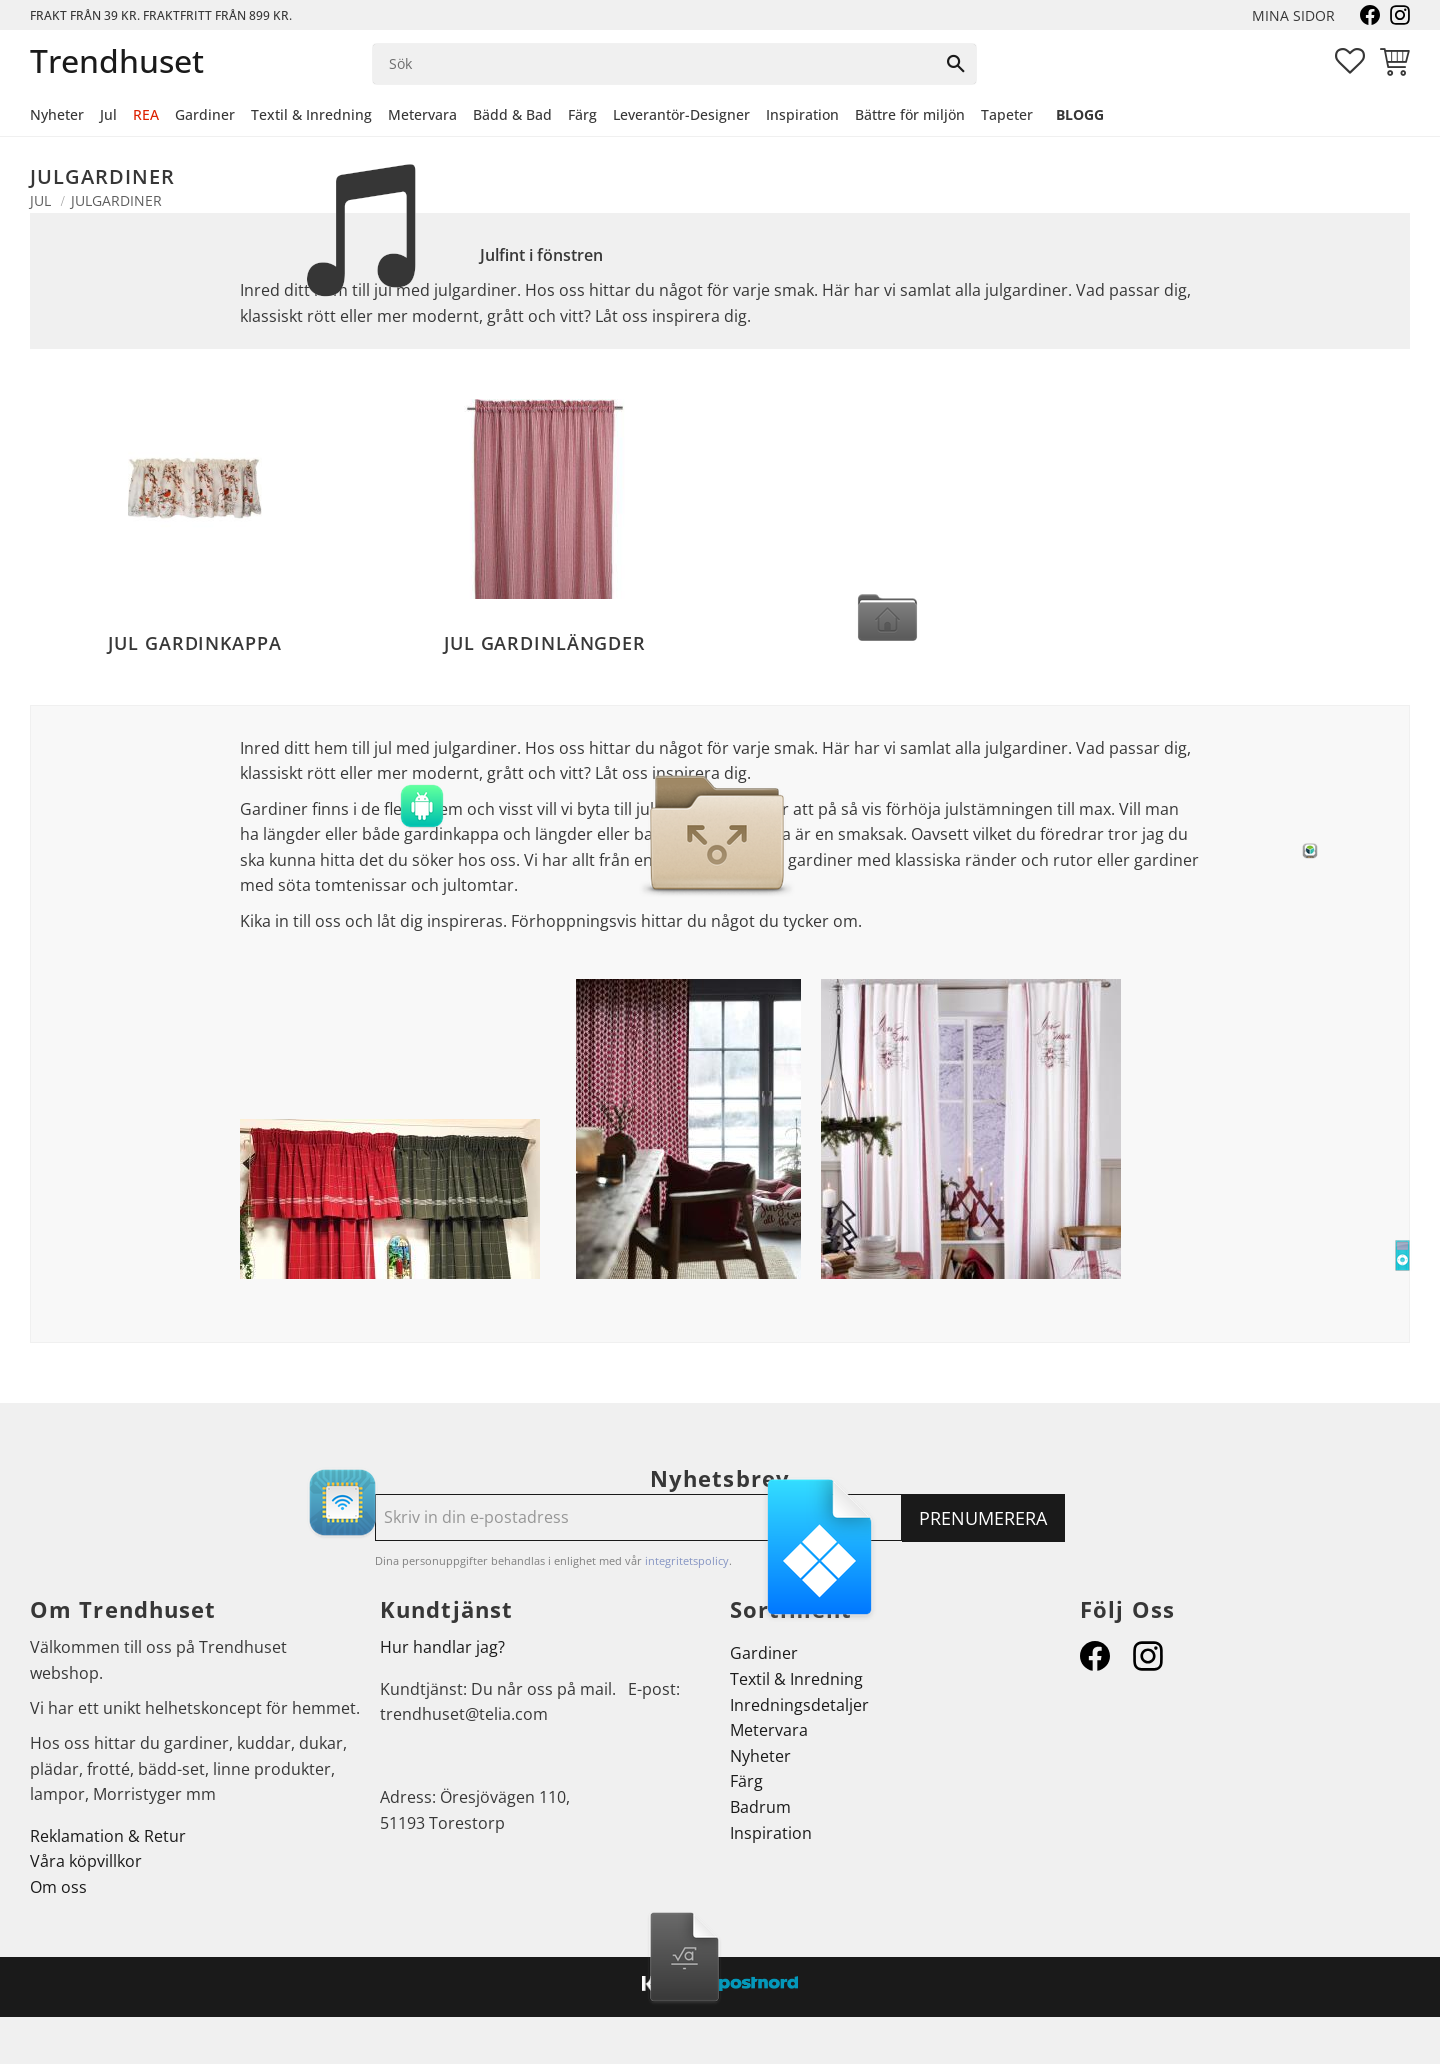  Describe the element at coordinates (1310, 851) in the screenshot. I see `open disk partitioning utility` at that location.